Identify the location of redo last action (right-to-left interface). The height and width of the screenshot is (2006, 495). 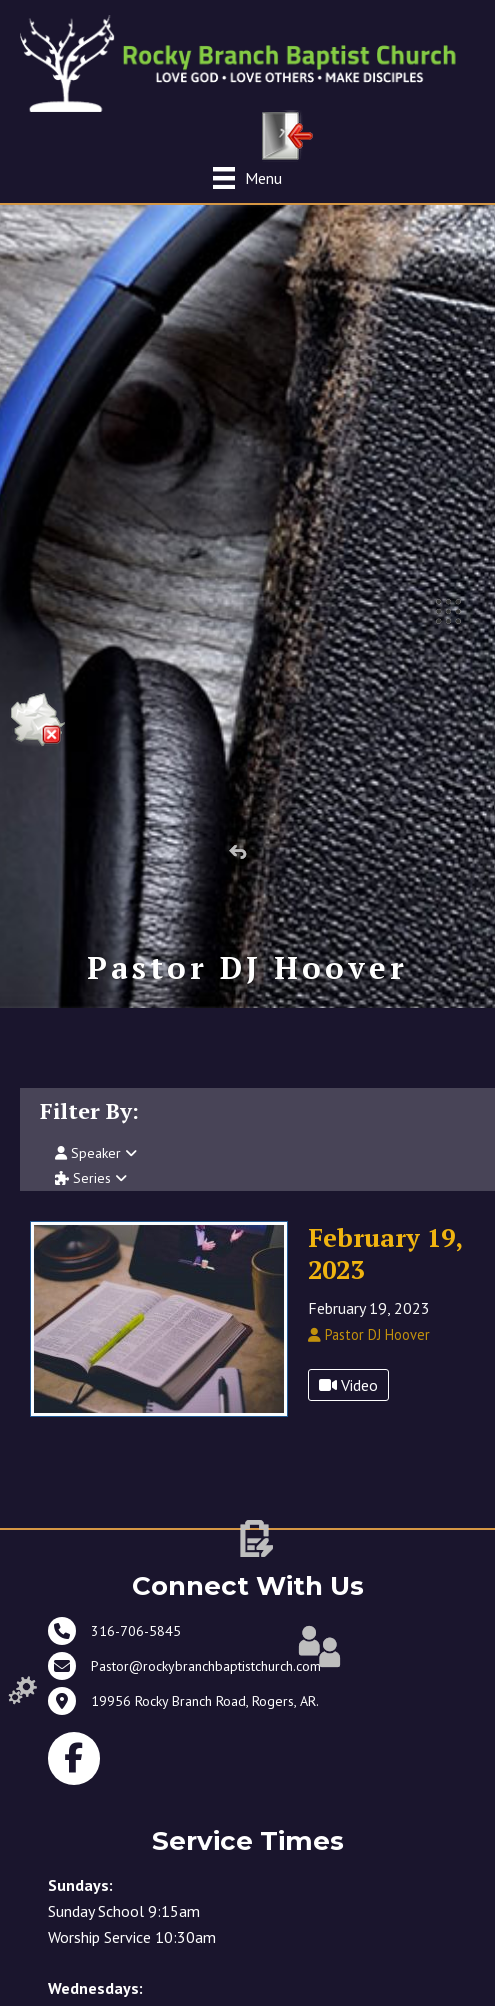
(238, 852).